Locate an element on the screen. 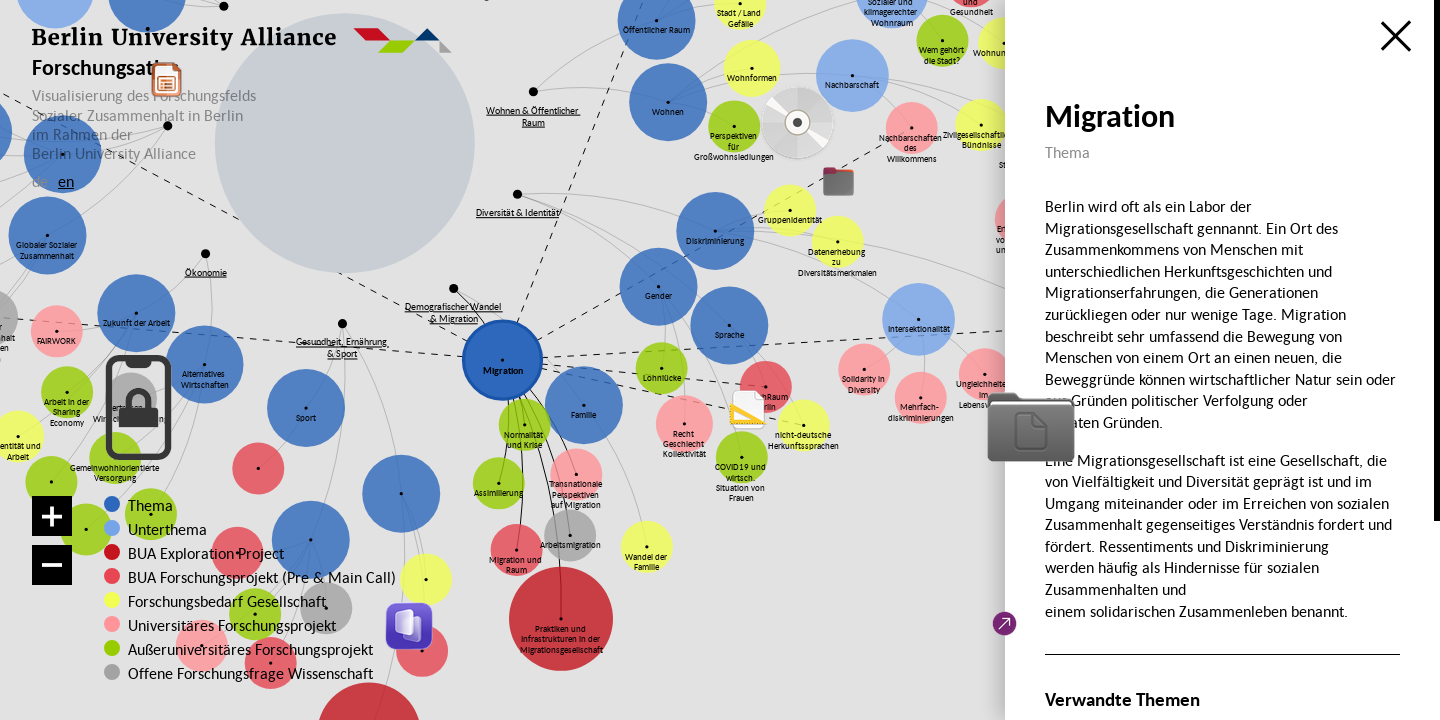 The width and height of the screenshot is (1440, 720). open file folder is located at coordinates (838, 181).